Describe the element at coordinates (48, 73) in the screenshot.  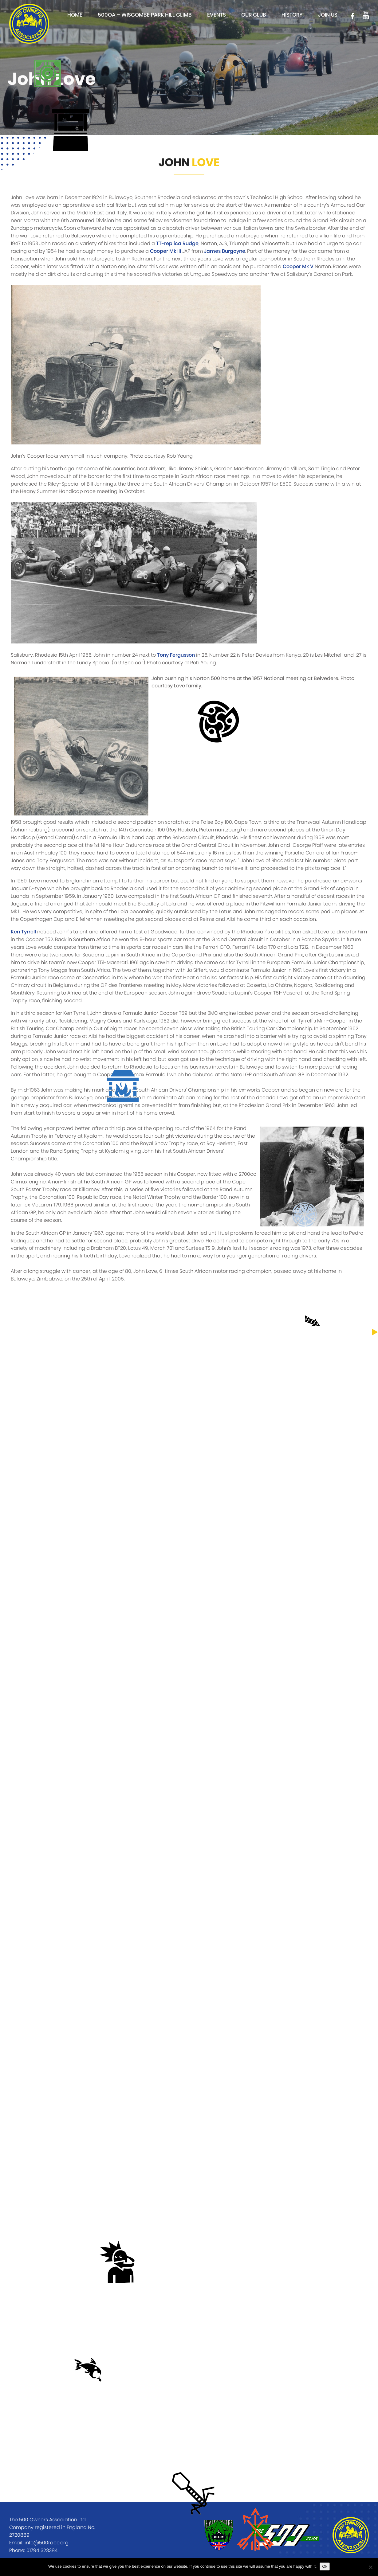
I see `decorative tile or pattern element` at that location.